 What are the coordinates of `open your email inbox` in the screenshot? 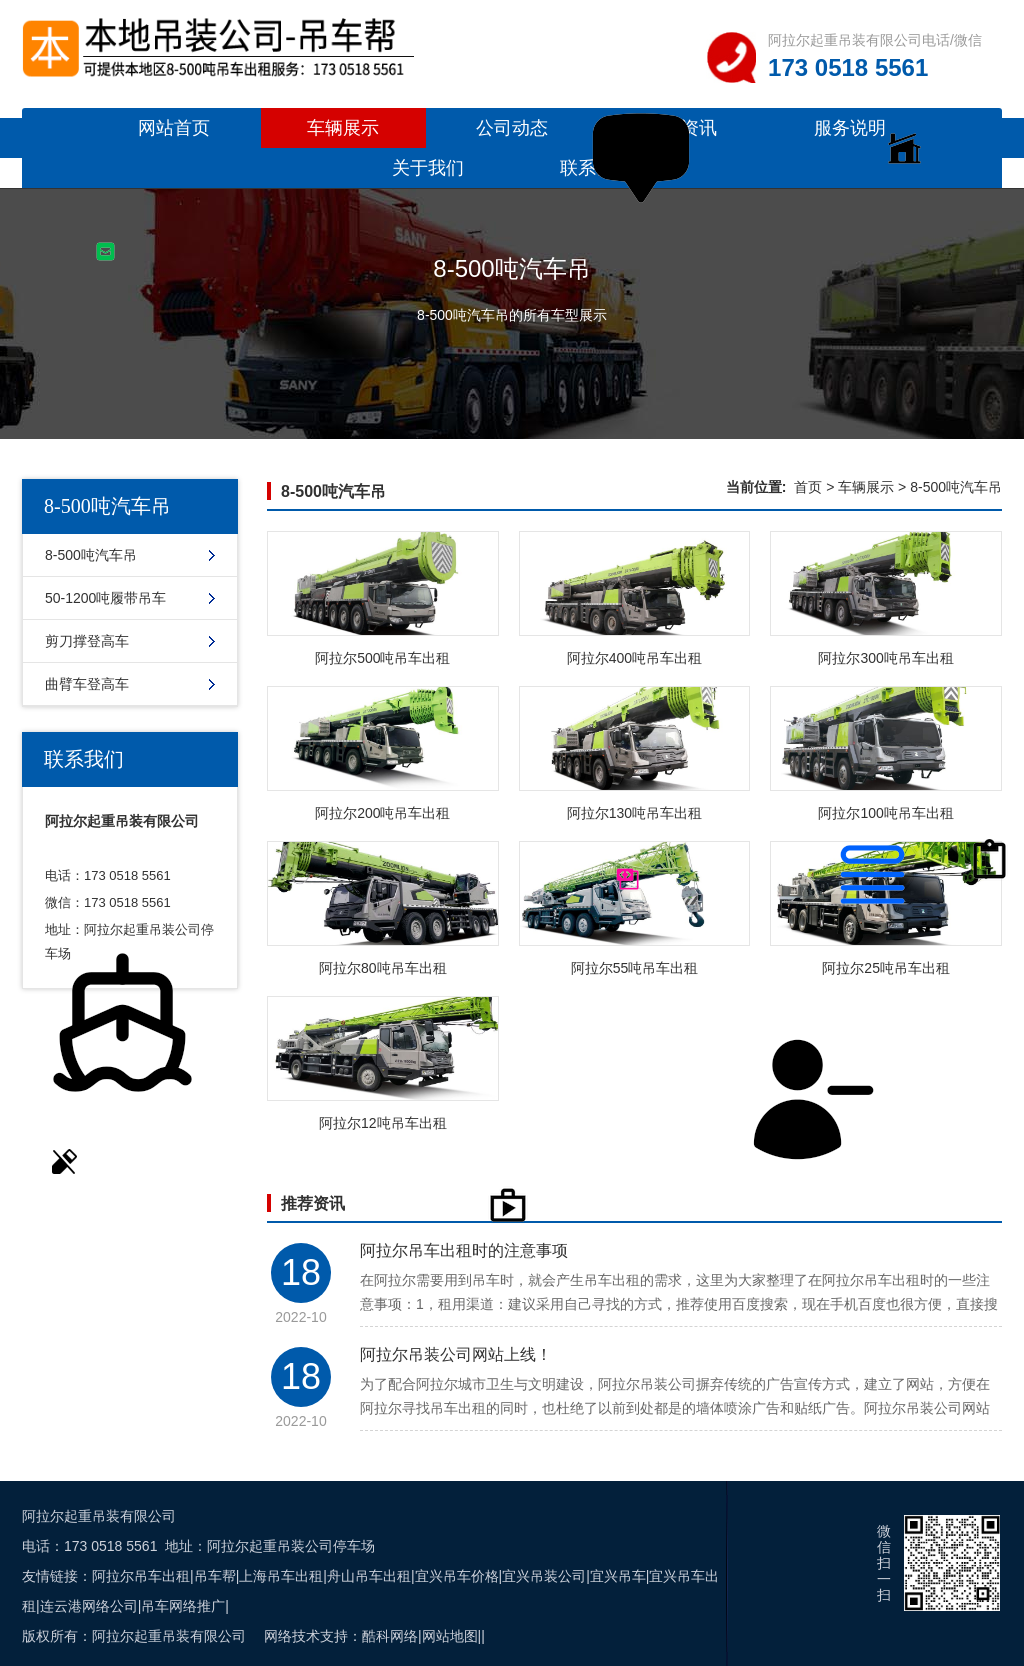 It's located at (105, 251).